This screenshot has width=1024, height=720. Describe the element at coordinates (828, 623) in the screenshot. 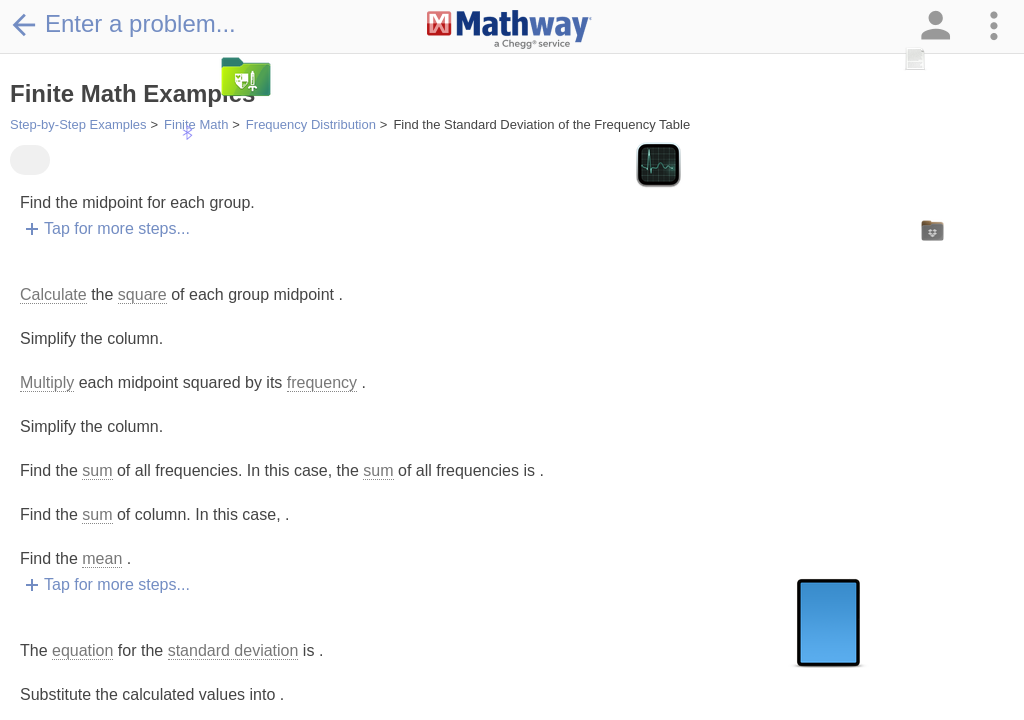

I see `iPad Air M2 device icon` at that location.